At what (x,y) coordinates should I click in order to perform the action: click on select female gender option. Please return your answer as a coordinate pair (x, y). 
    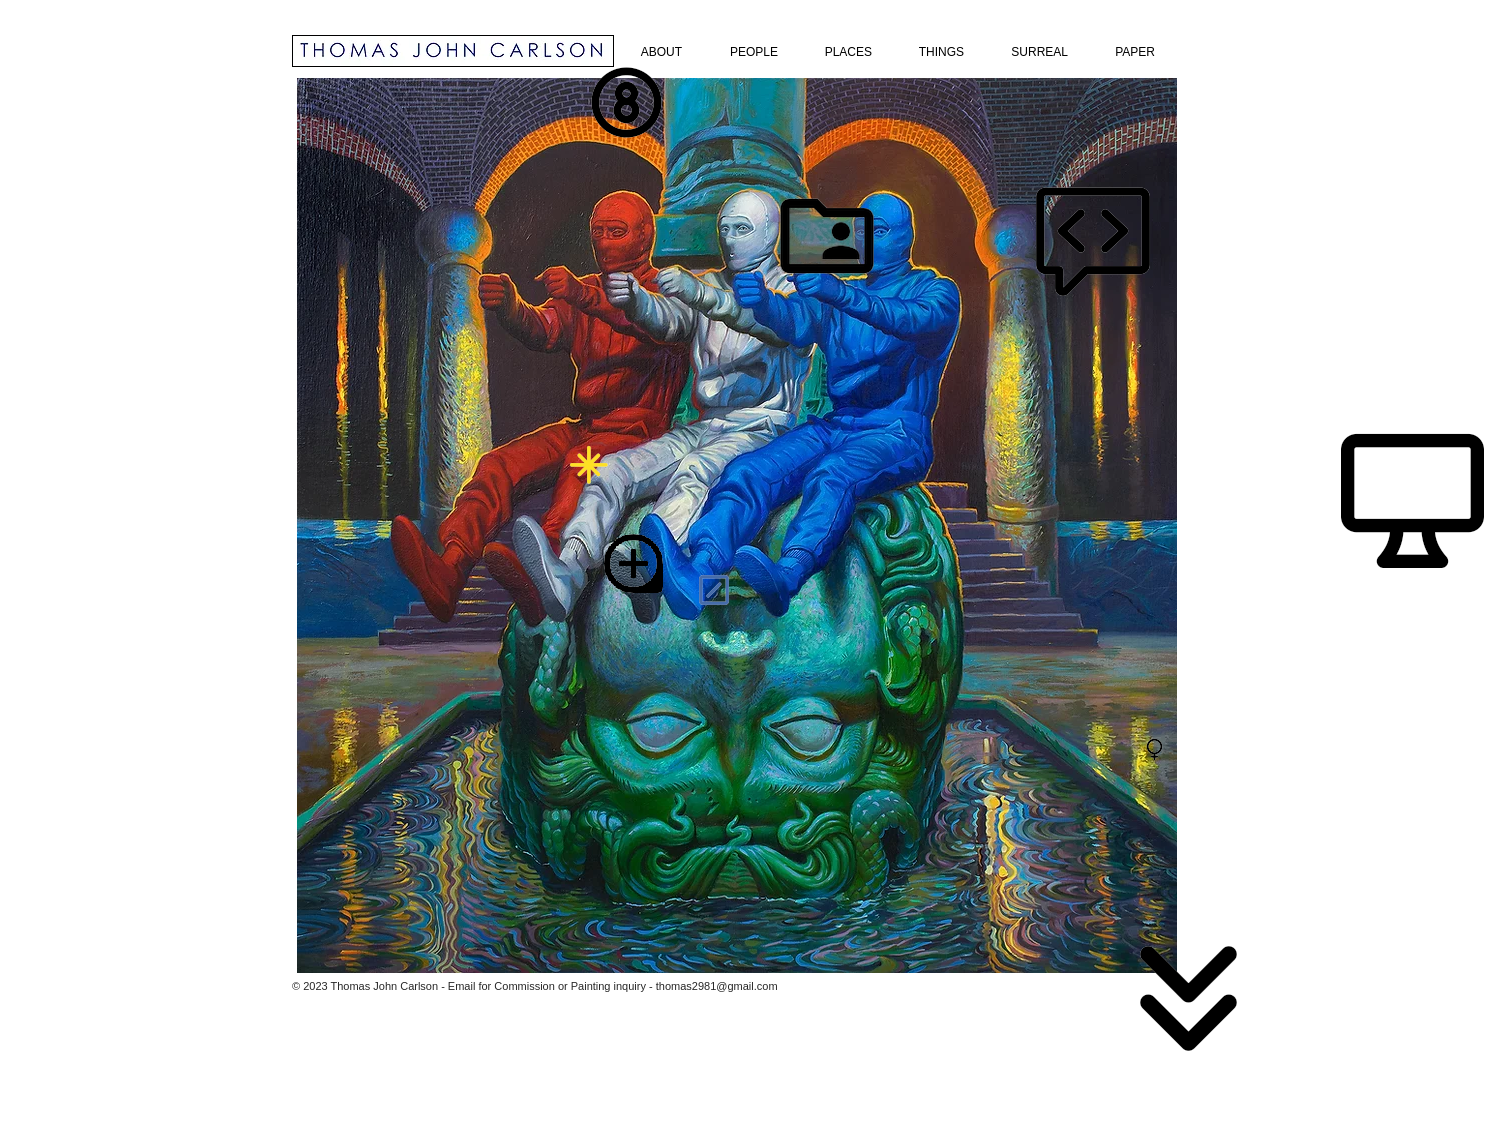
    Looking at the image, I should click on (1154, 749).